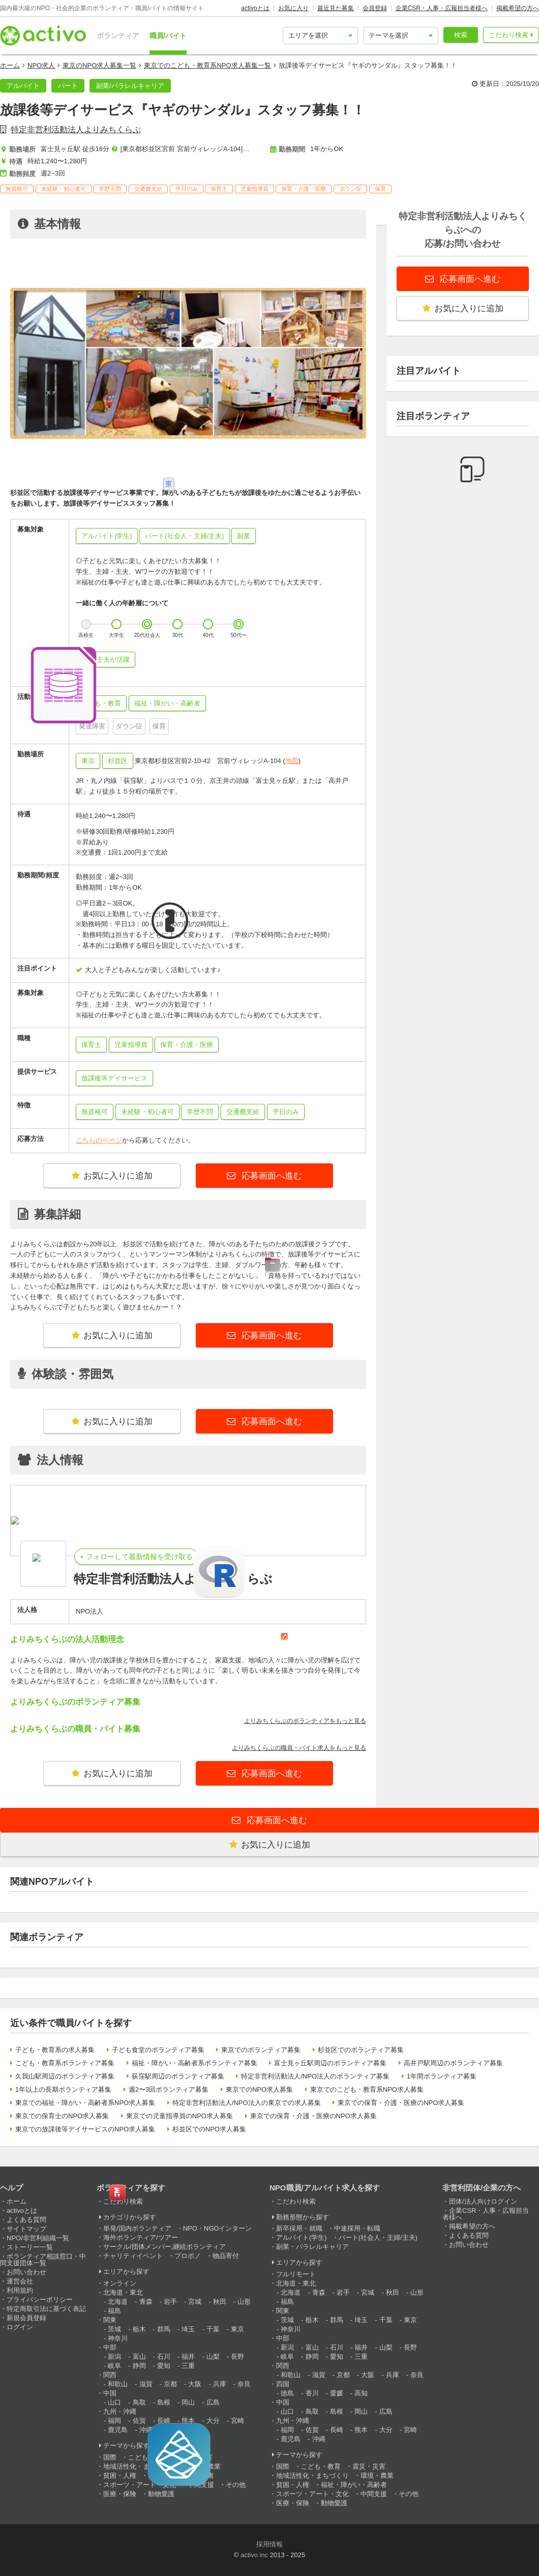 Image resolution: width=539 pixels, height=2576 pixels. Describe the element at coordinates (284, 1636) in the screenshot. I see `open firewall configuration settings` at that location.